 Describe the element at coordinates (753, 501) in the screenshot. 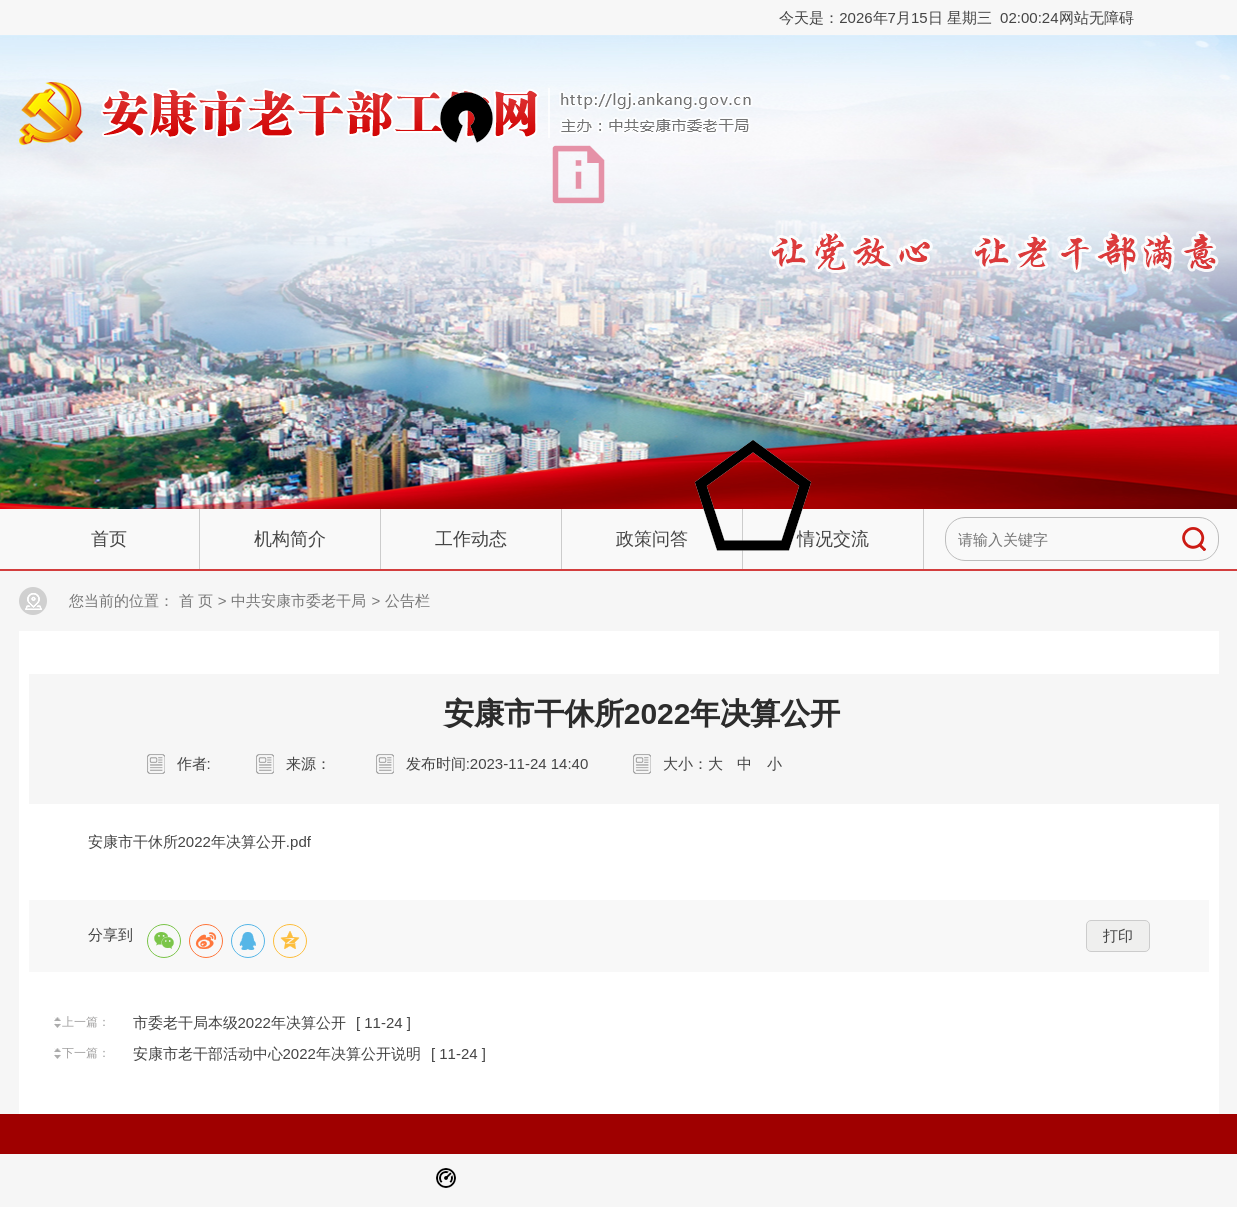

I see `select pentagon shape tool` at that location.